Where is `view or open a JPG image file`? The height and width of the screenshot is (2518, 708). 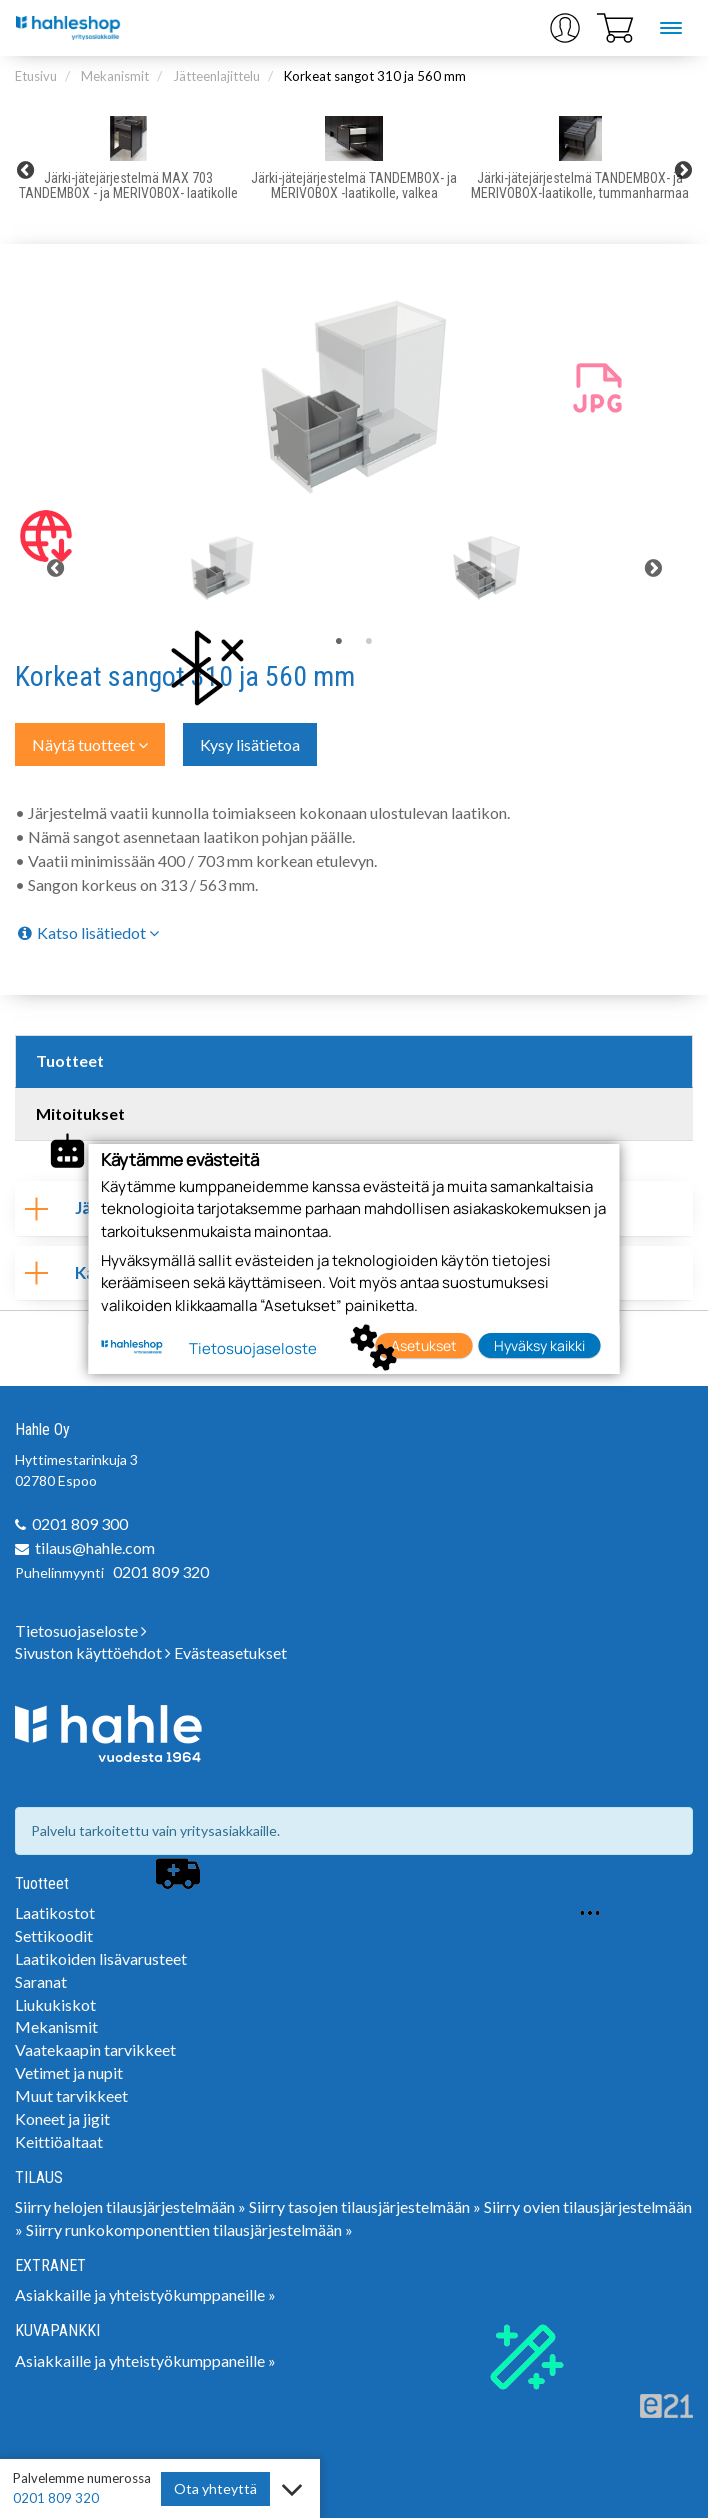 view or open a JPG image file is located at coordinates (599, 390).